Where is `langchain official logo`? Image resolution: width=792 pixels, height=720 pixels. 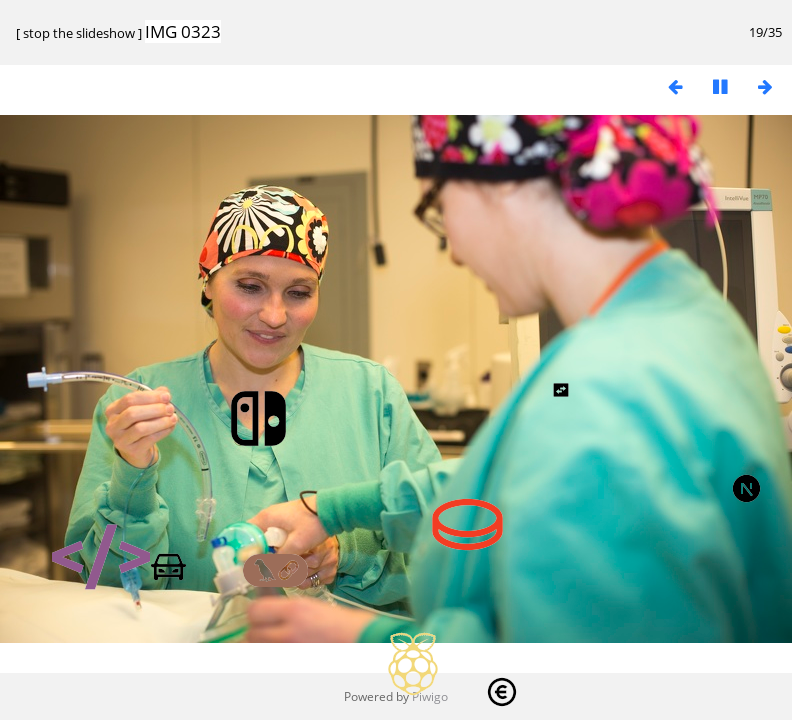 langchain official logo is located at coordinates (275, 570).